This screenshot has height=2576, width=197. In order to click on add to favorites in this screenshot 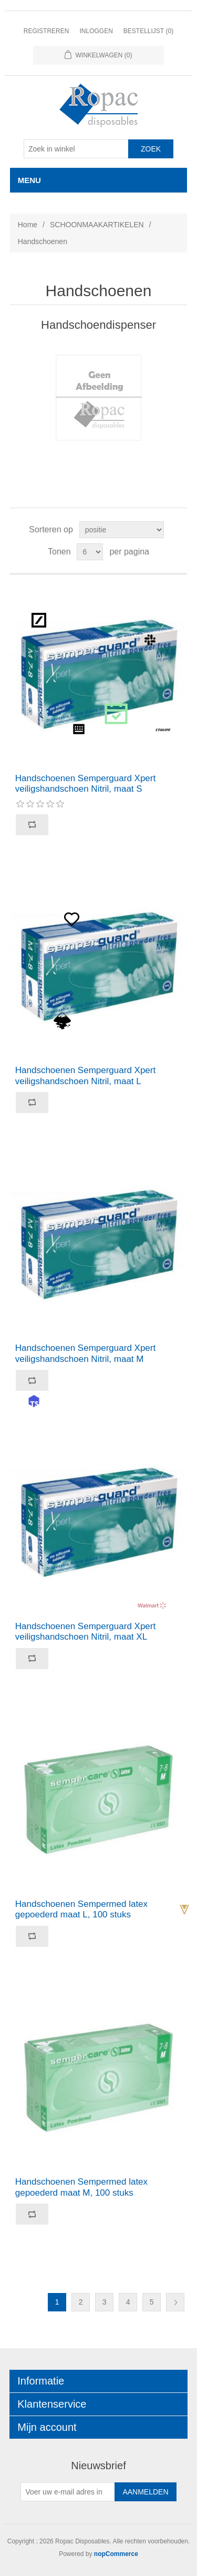, I will do `click(71, 919)`.